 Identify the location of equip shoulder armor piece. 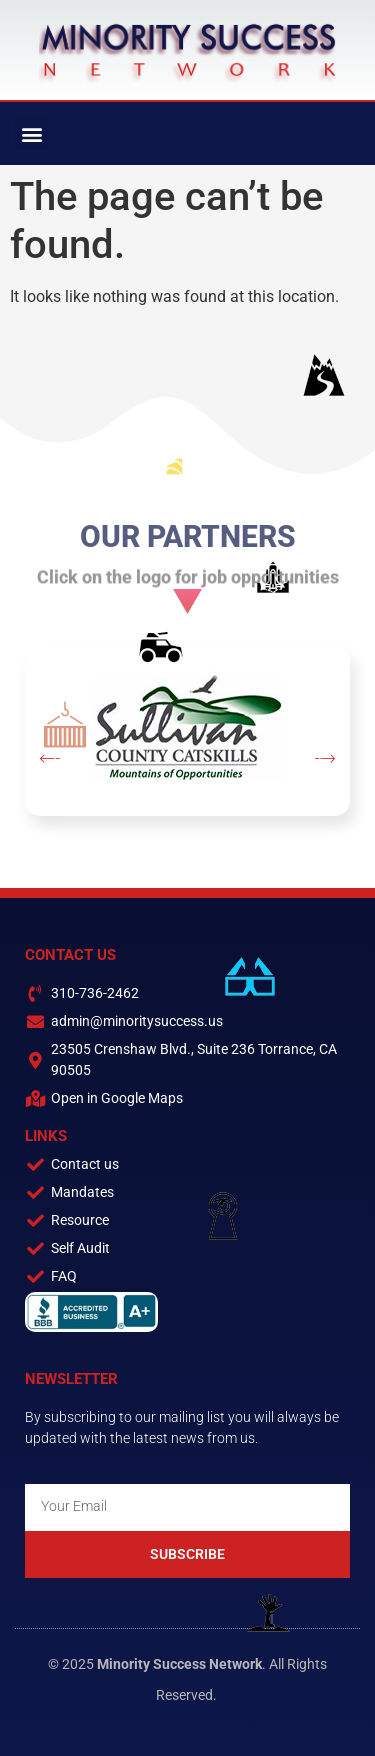
(174, 466).